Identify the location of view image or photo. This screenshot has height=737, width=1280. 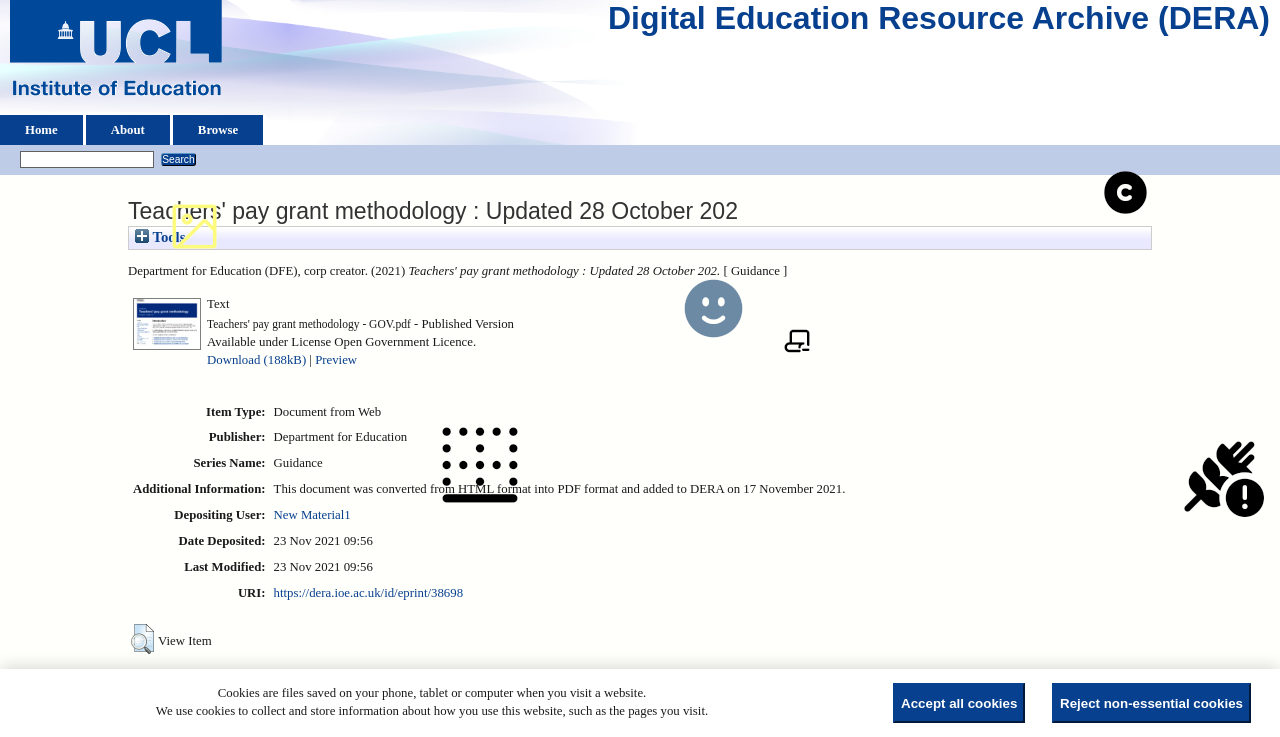
(194, 226).